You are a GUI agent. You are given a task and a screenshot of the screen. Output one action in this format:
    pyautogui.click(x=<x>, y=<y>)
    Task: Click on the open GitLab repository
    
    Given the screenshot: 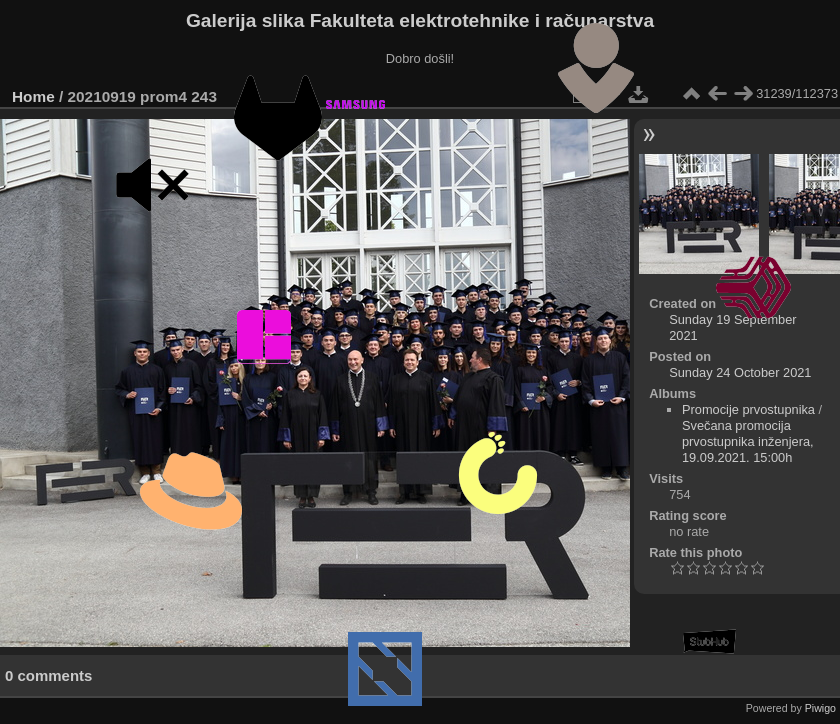 What is the action you would take?
    pyautogui.click(x=278, y=118)
    